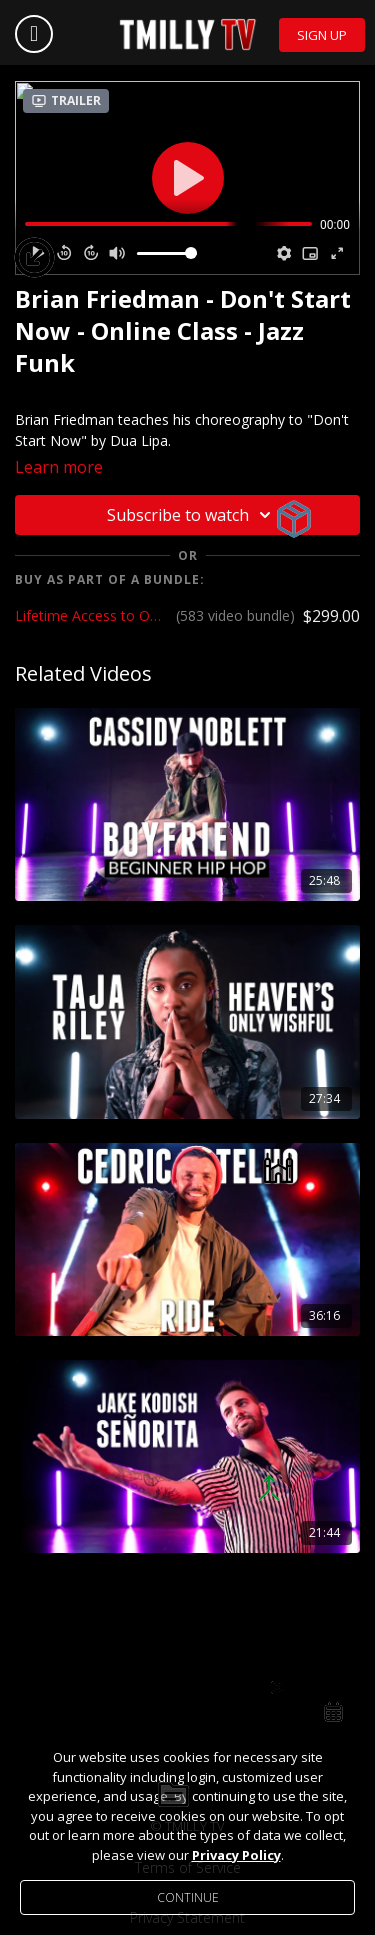 This screenshot has width=375, height=1935. I want to click on toggle bluetooth connectivity, so click(277, 1687).